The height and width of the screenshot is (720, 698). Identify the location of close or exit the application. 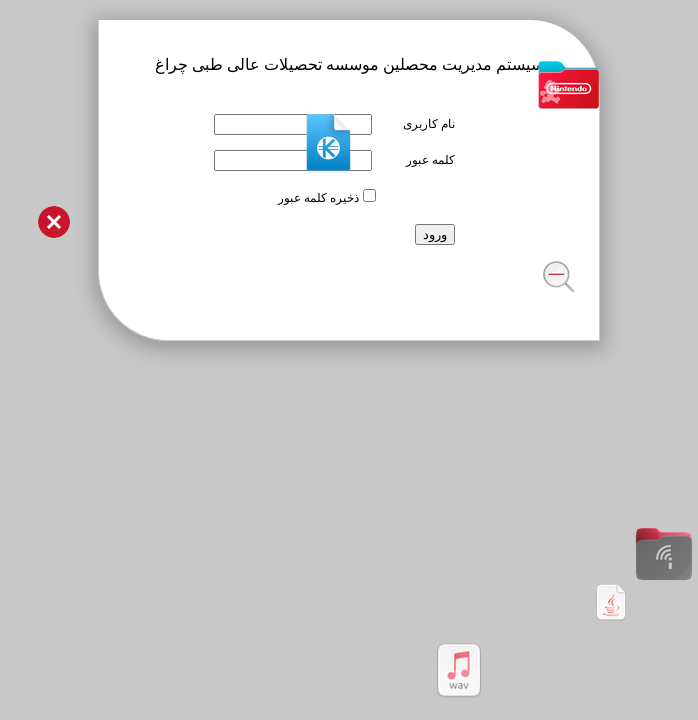
(54, 222).